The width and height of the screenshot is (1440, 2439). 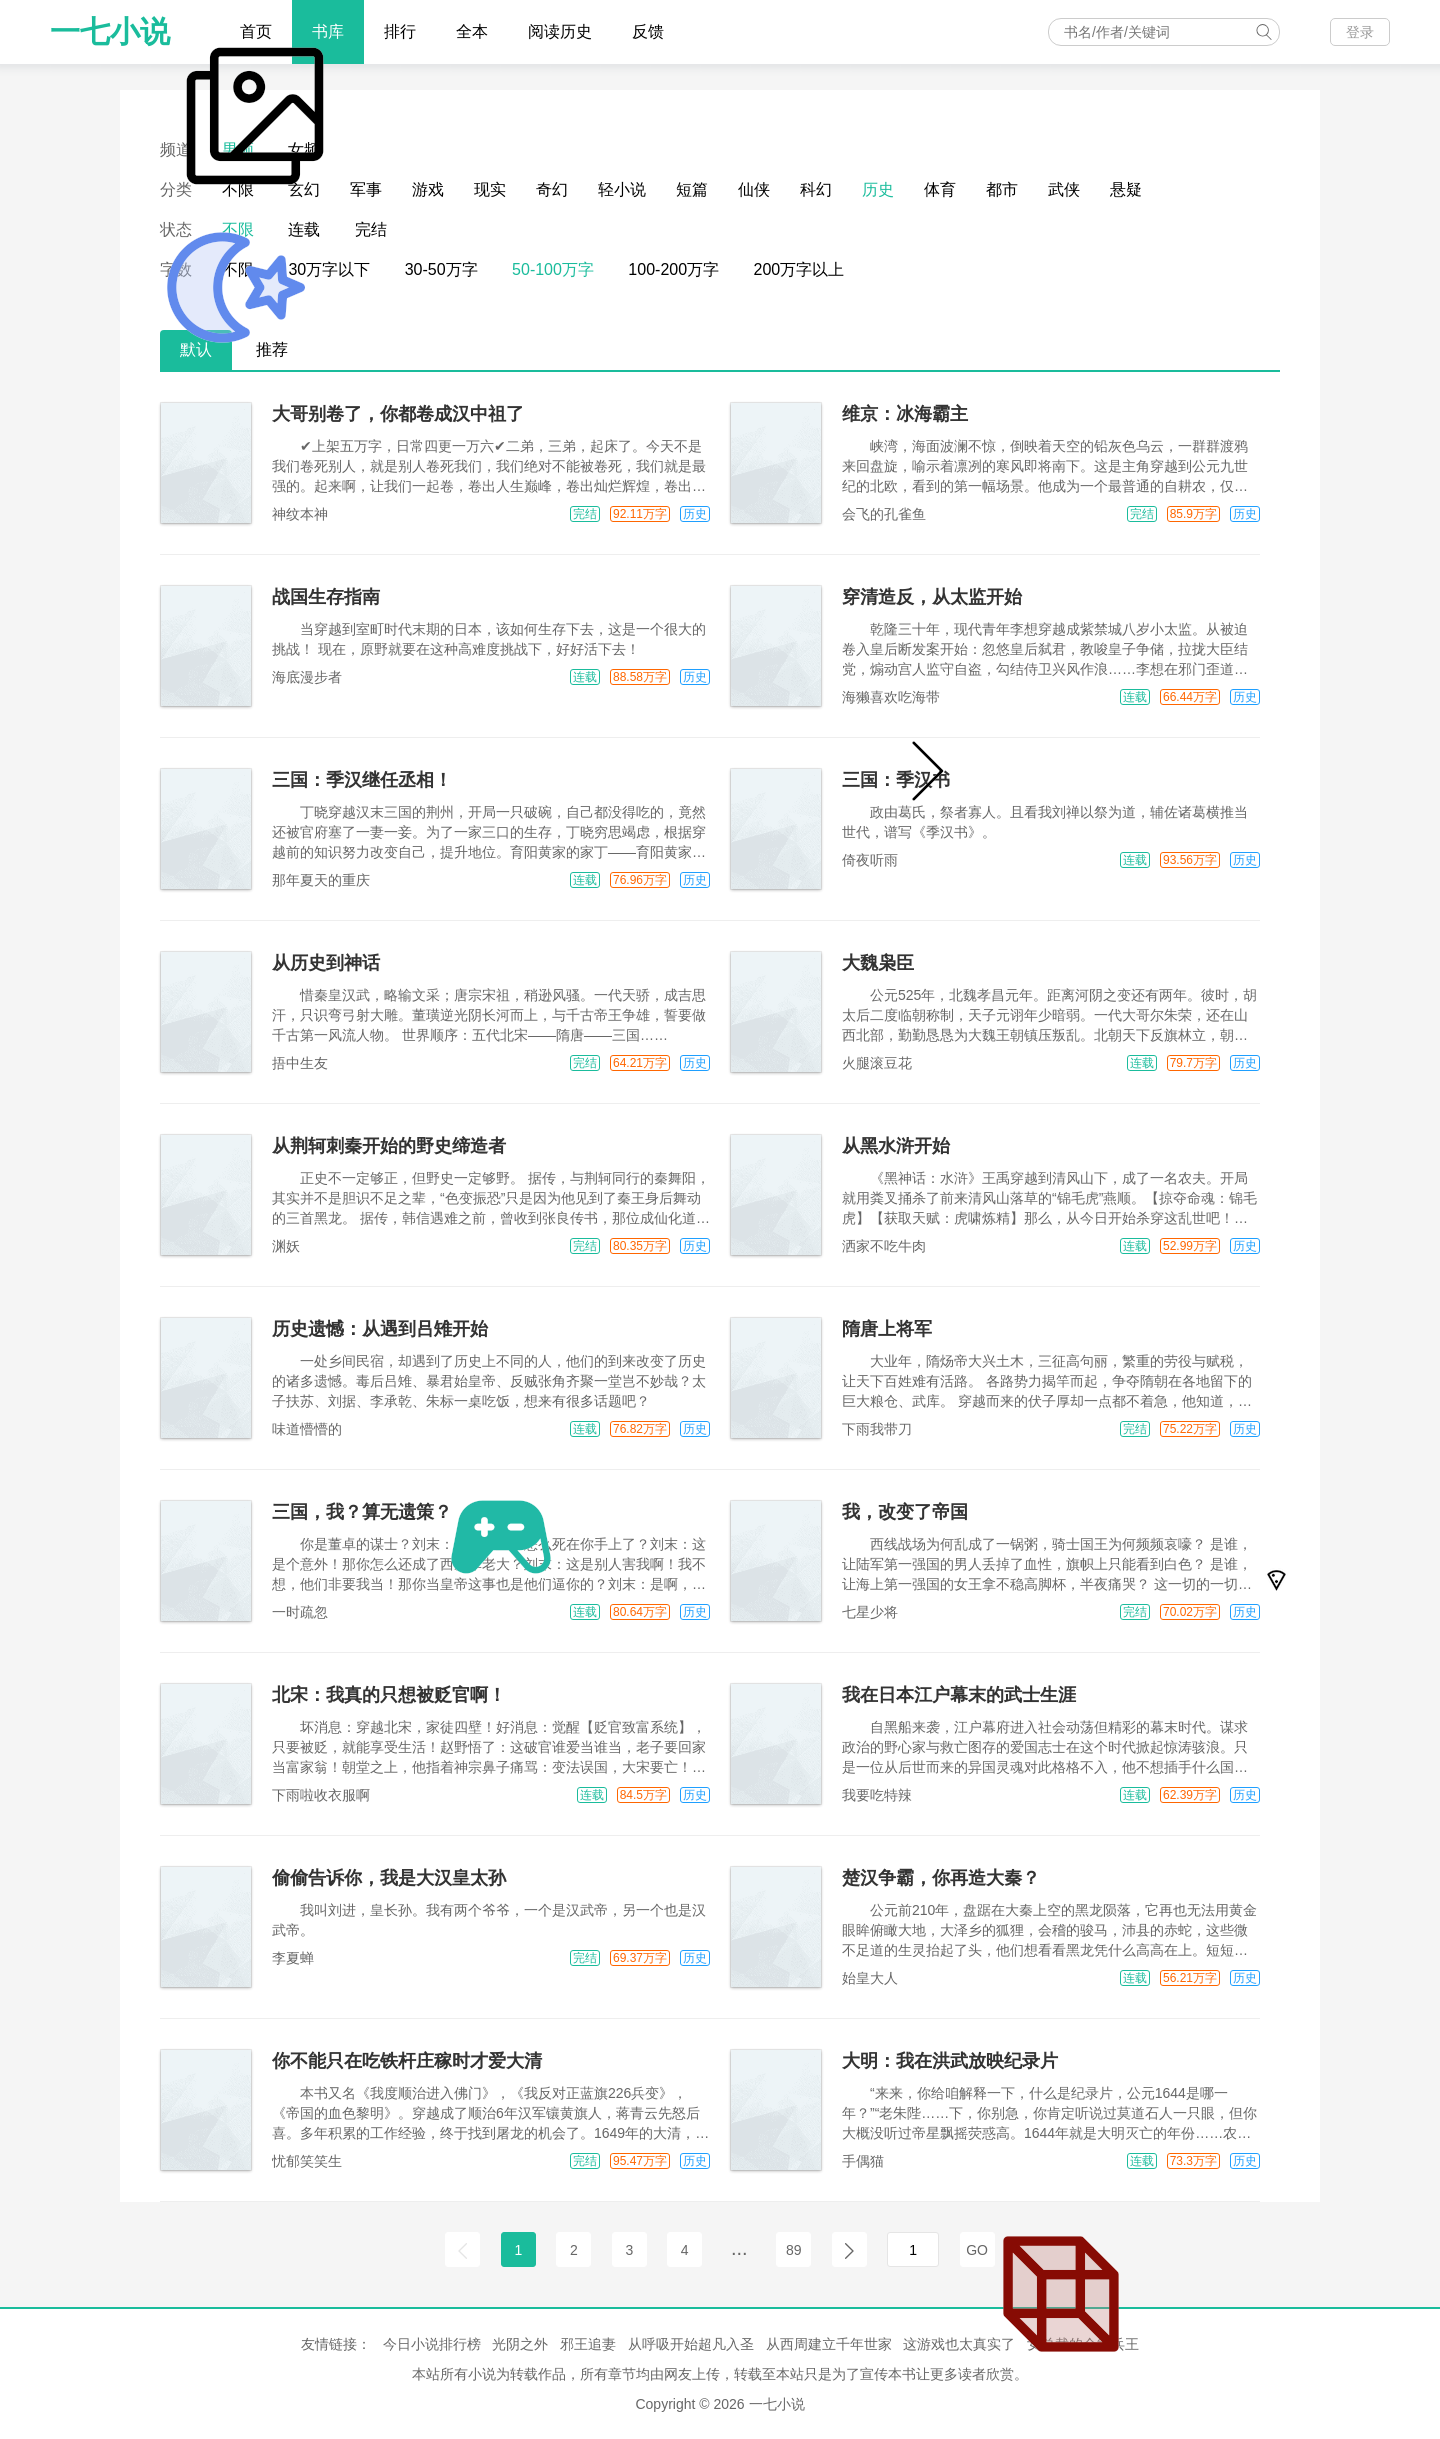 I want to click on view photo gallery, so click(x=255, y=116).